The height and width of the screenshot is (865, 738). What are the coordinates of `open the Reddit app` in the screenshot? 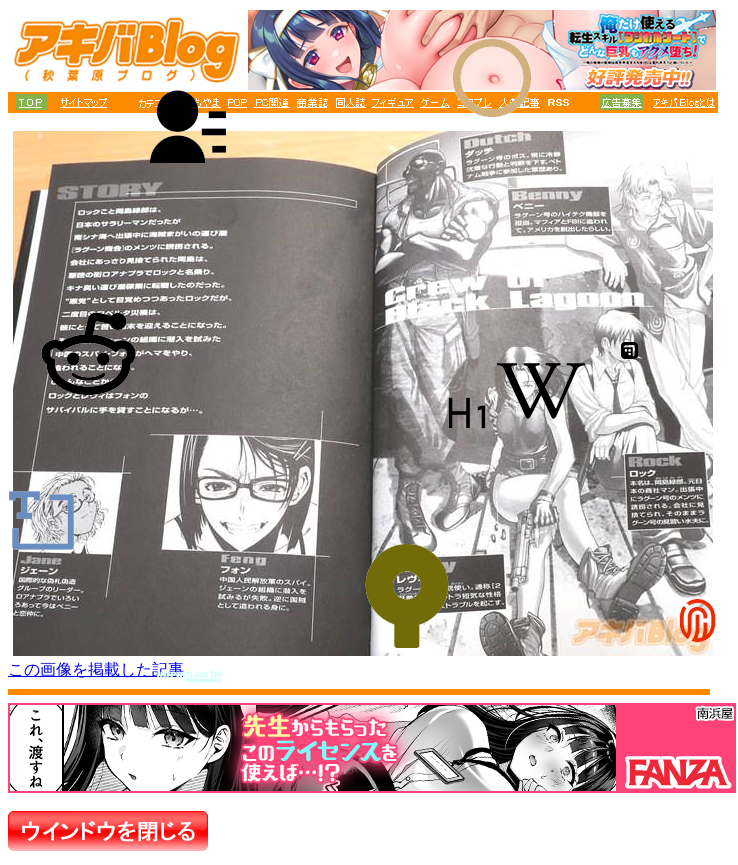 It's located at (88, 352).